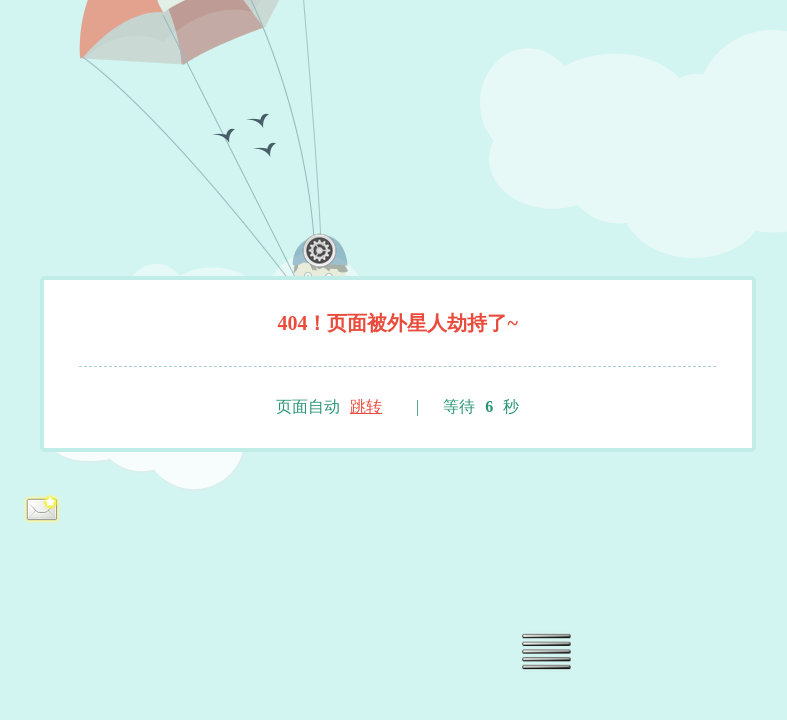 Image resolution: width=787 pixels, height=720 pixels. What do you see at coordinates (41, 509) in the screenshot?
I see `indicates new unread email messages` at bounding box center [41, 509].